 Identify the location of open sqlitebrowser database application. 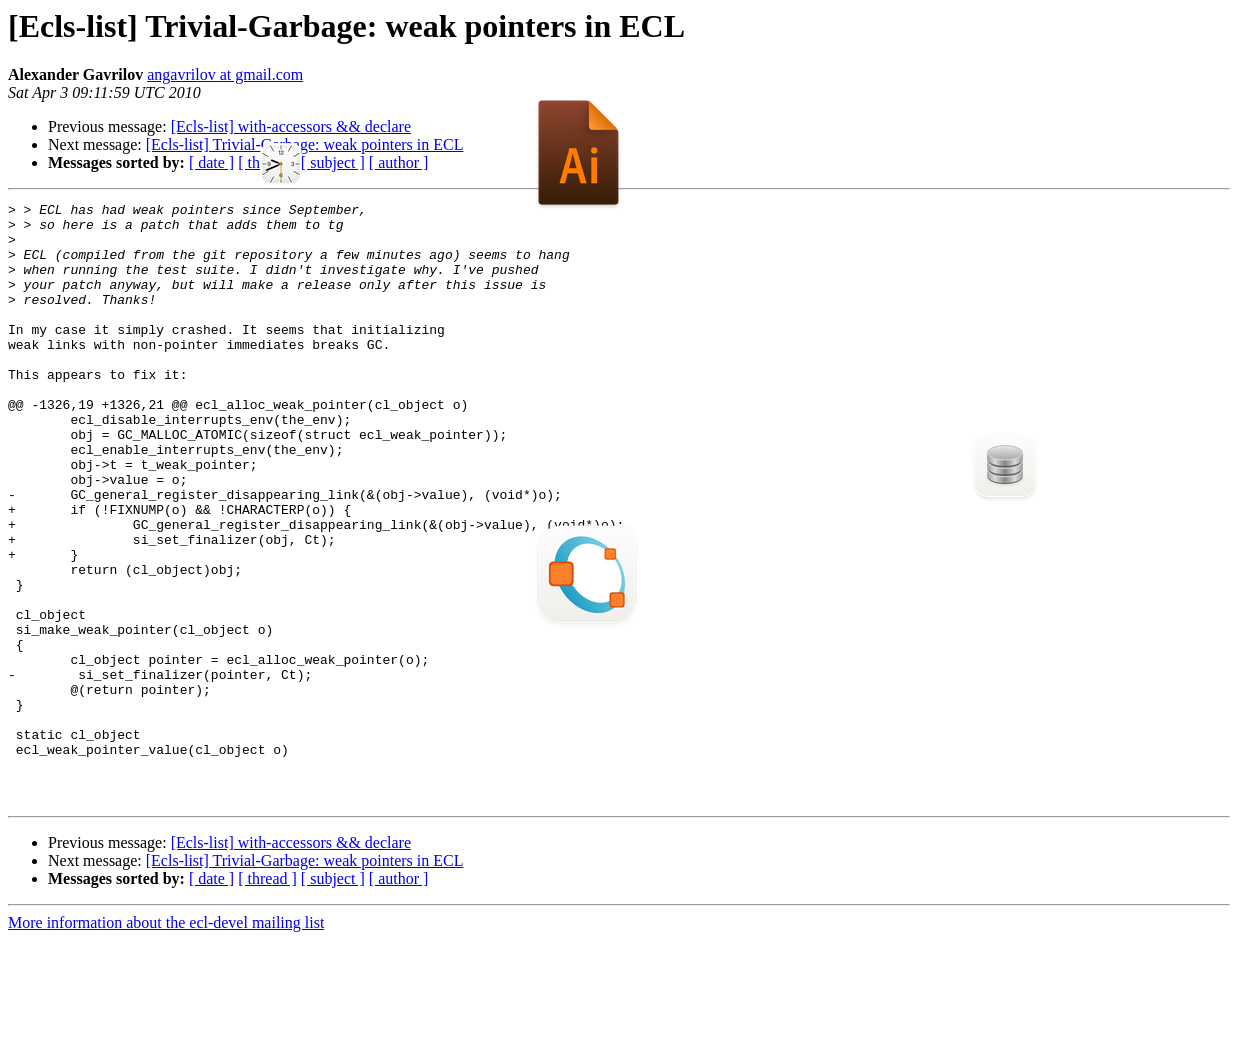
(1005, 466).